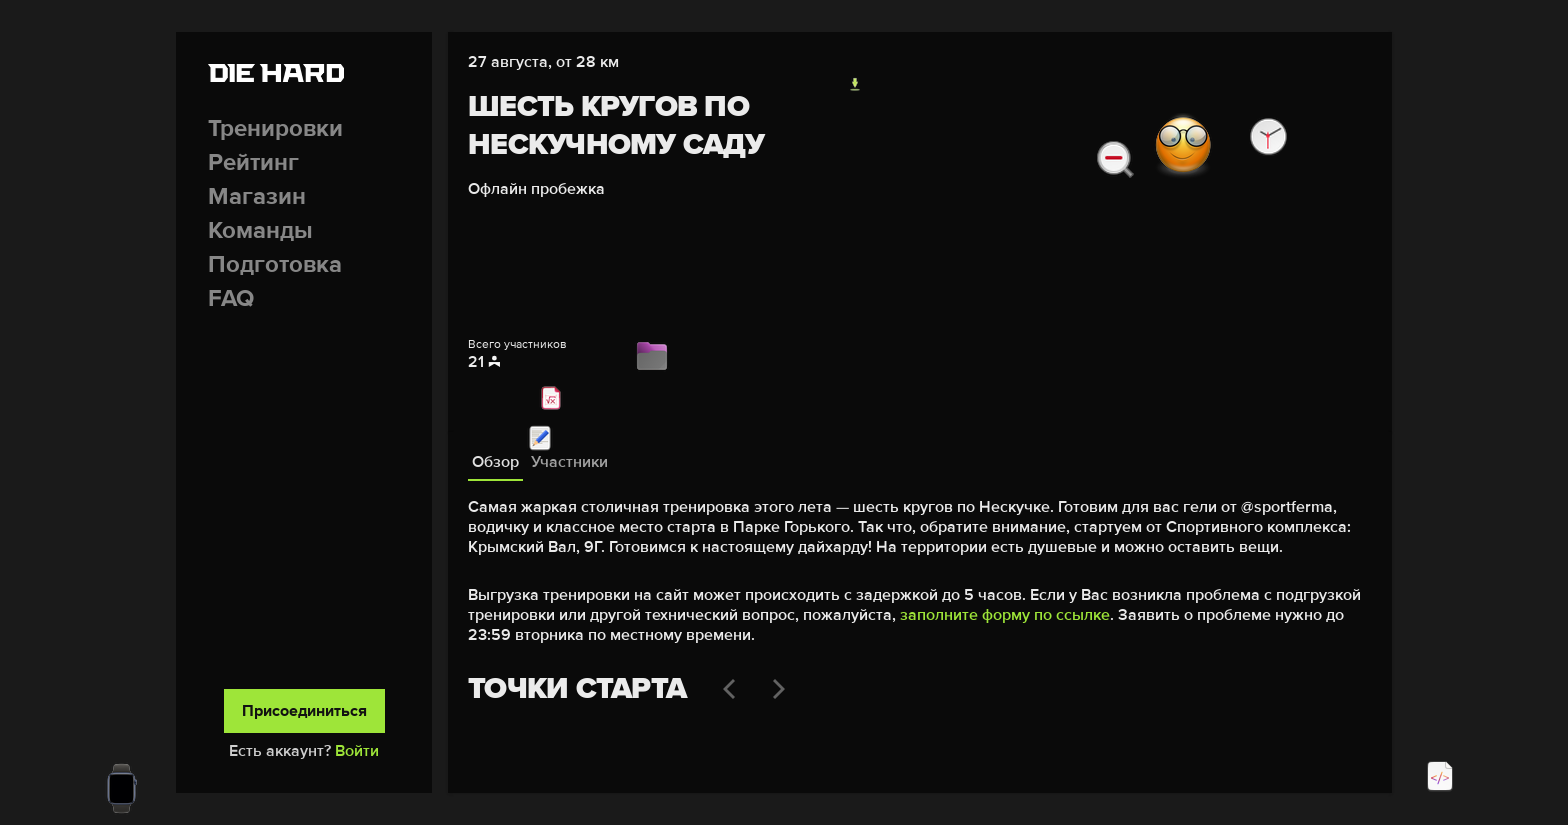  I want to click on an open folder in the file system, so click(652, 356).